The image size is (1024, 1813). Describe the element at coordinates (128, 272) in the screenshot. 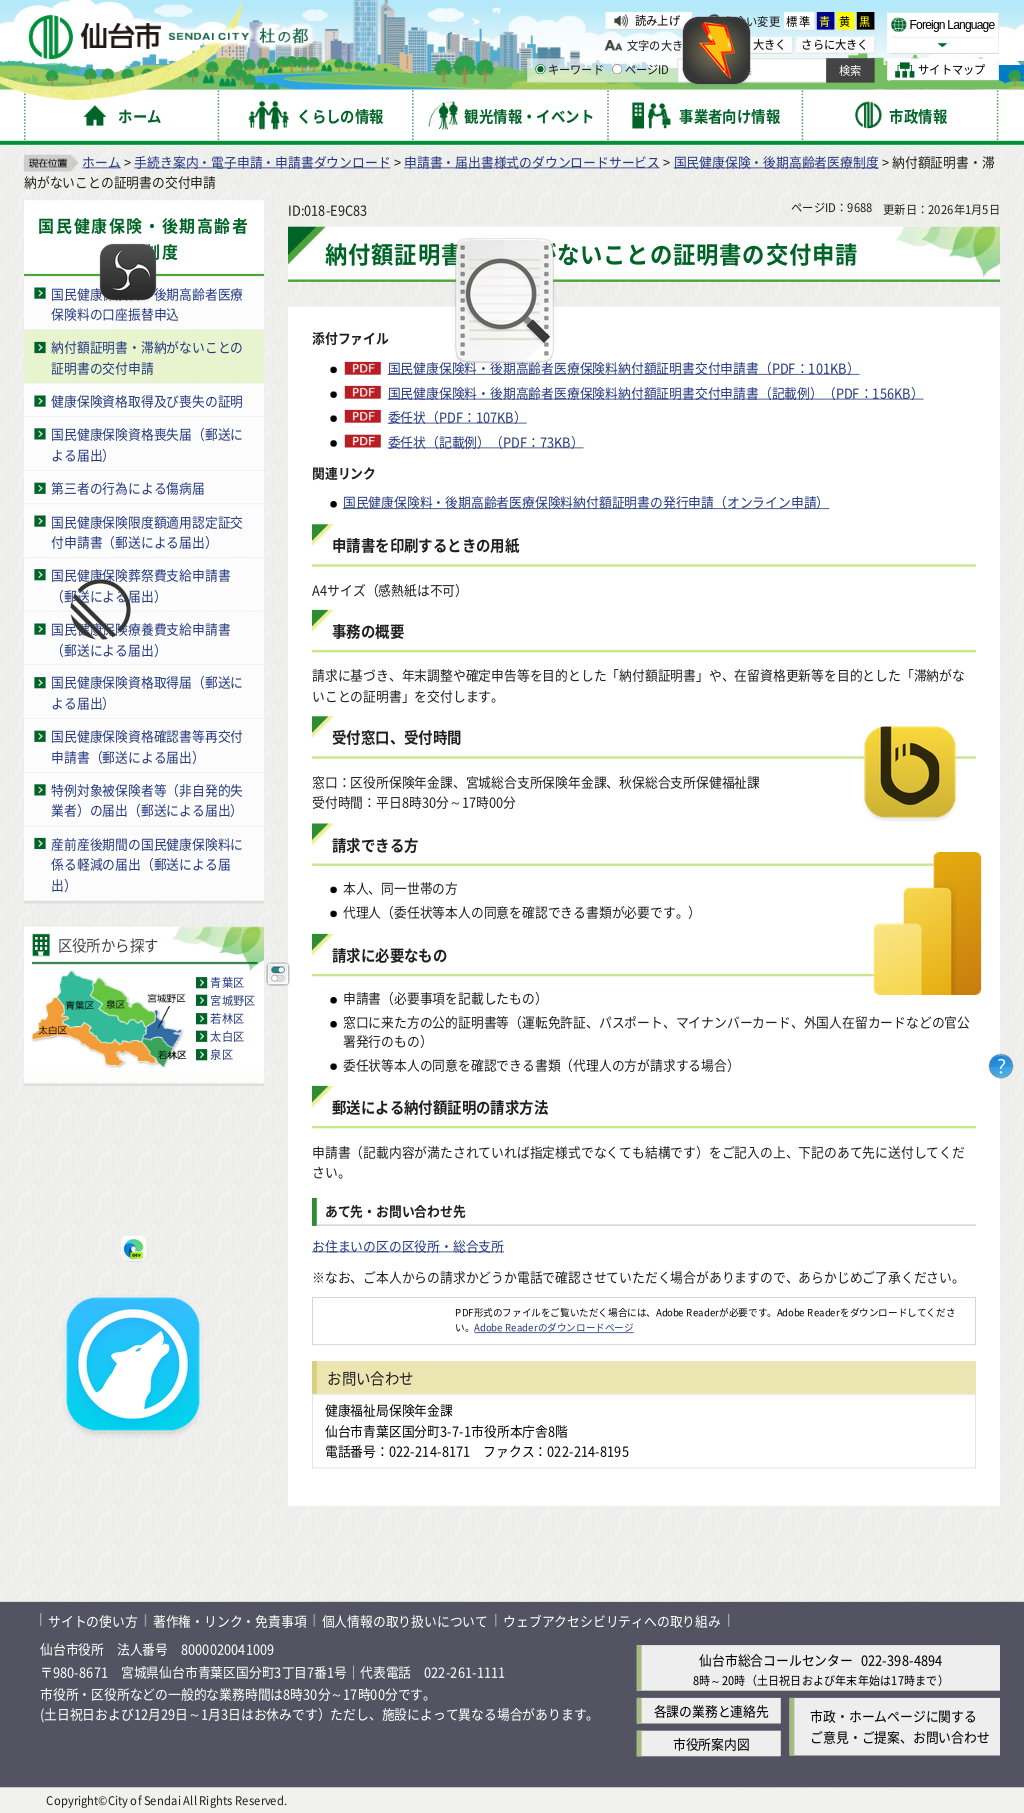

I see `open OBS Studio for screen recording and streaming` at that location.